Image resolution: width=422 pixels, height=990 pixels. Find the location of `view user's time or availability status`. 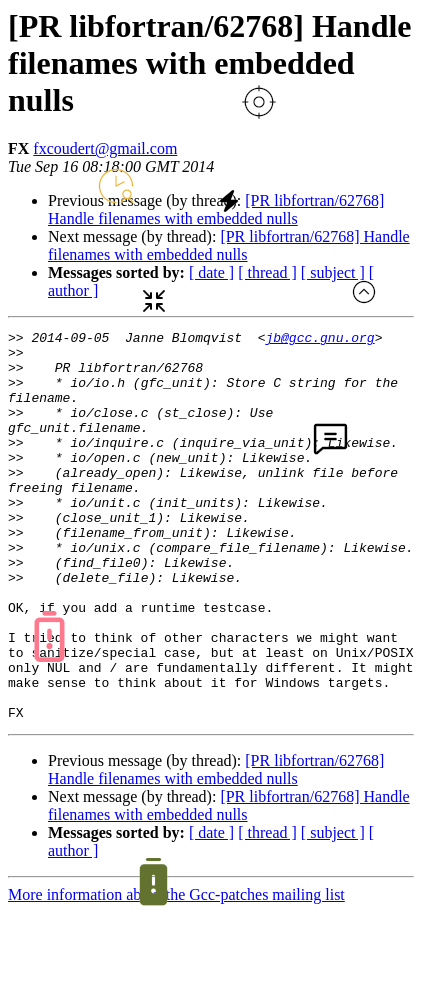

view user's time or availability status is located at coordinates (116, 186).